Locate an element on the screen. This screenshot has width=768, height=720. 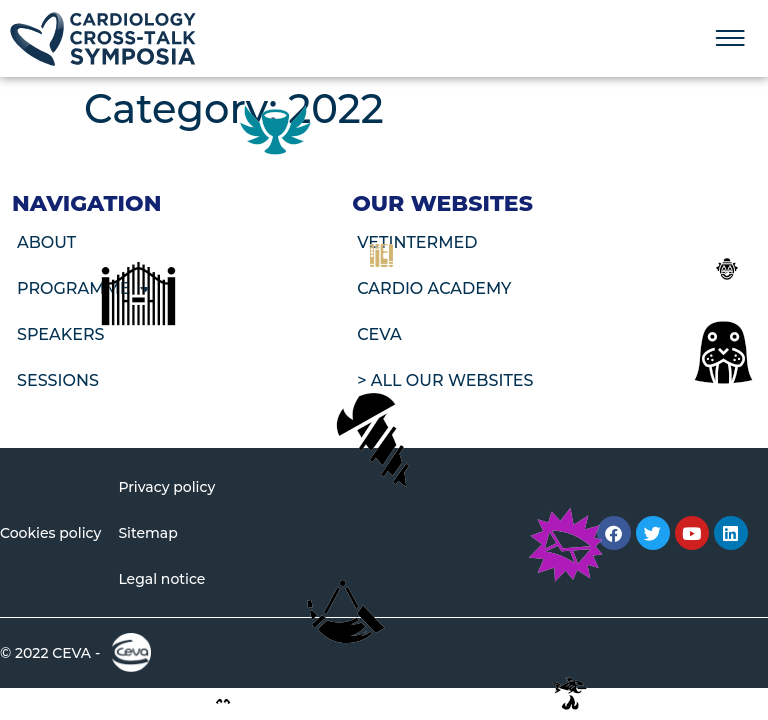
access your library or book collection is located at coordinates (381, 255).